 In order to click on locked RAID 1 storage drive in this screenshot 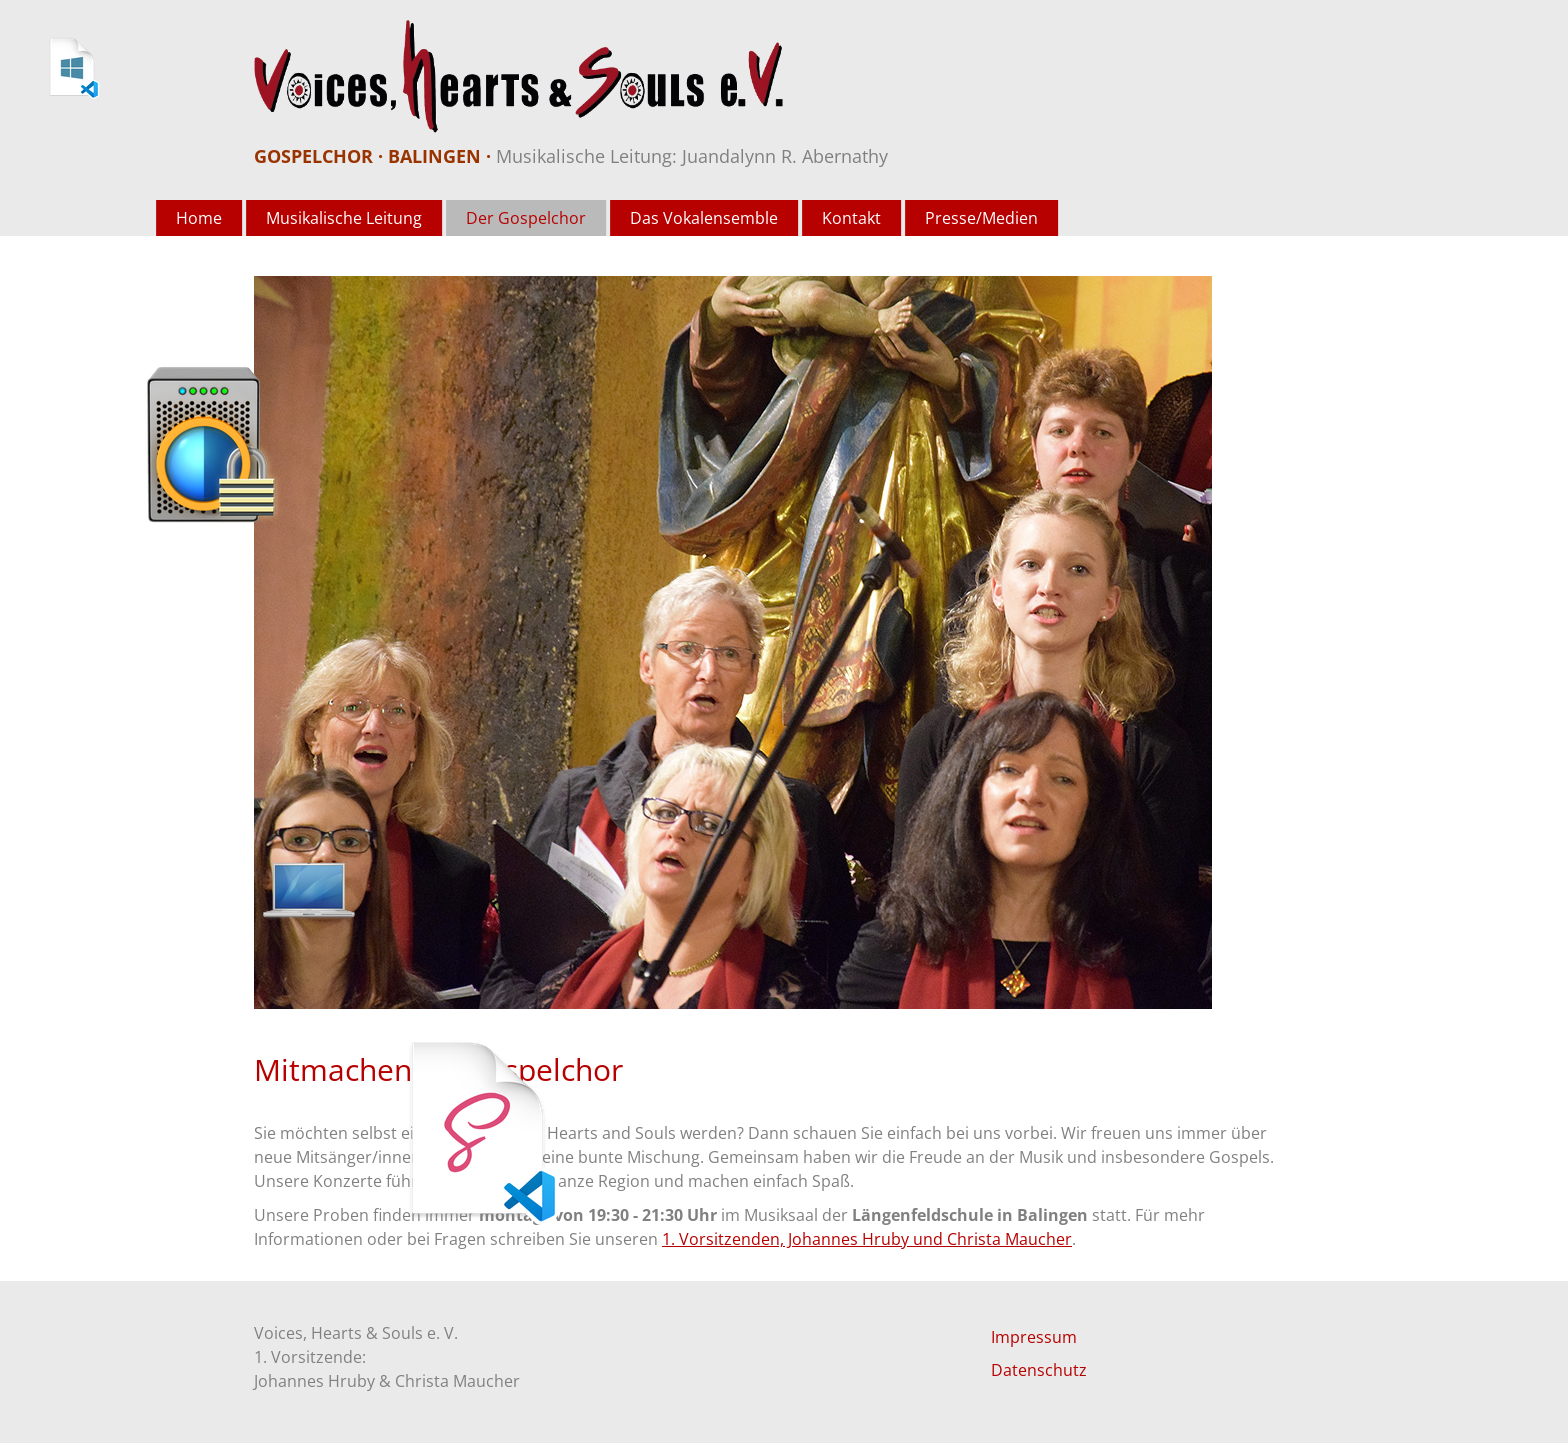, I will do `click(203, 444)`.